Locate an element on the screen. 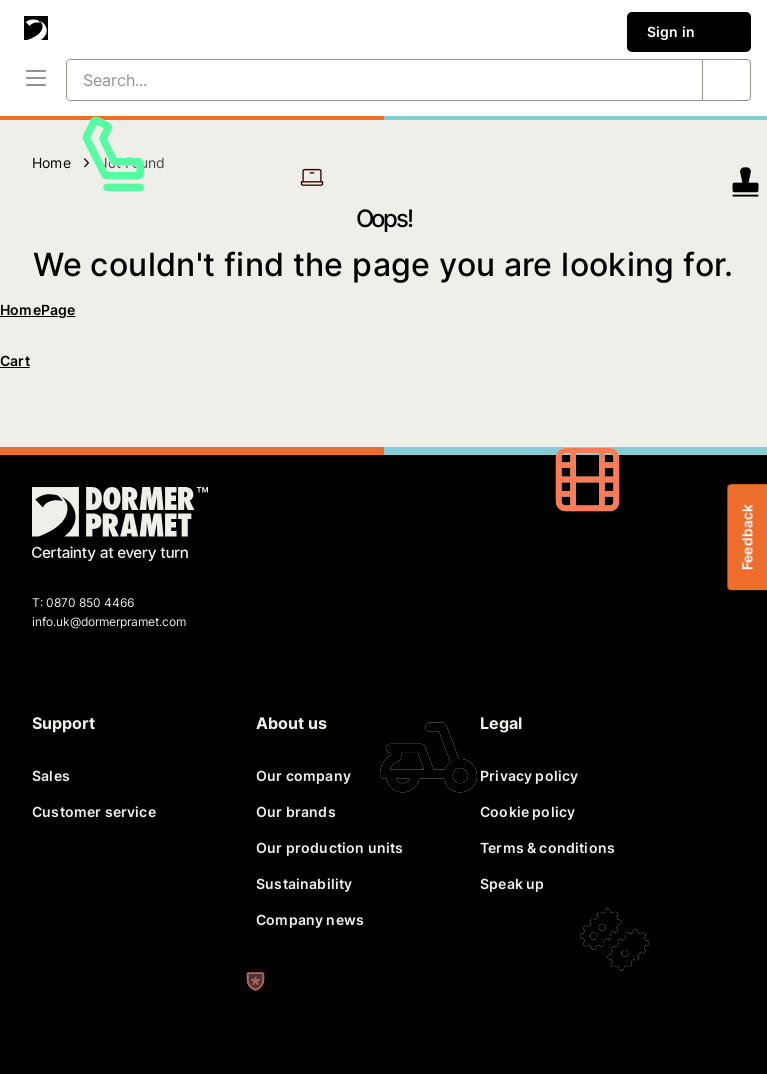  switch to desktop view is located at coordinates (312, 177).